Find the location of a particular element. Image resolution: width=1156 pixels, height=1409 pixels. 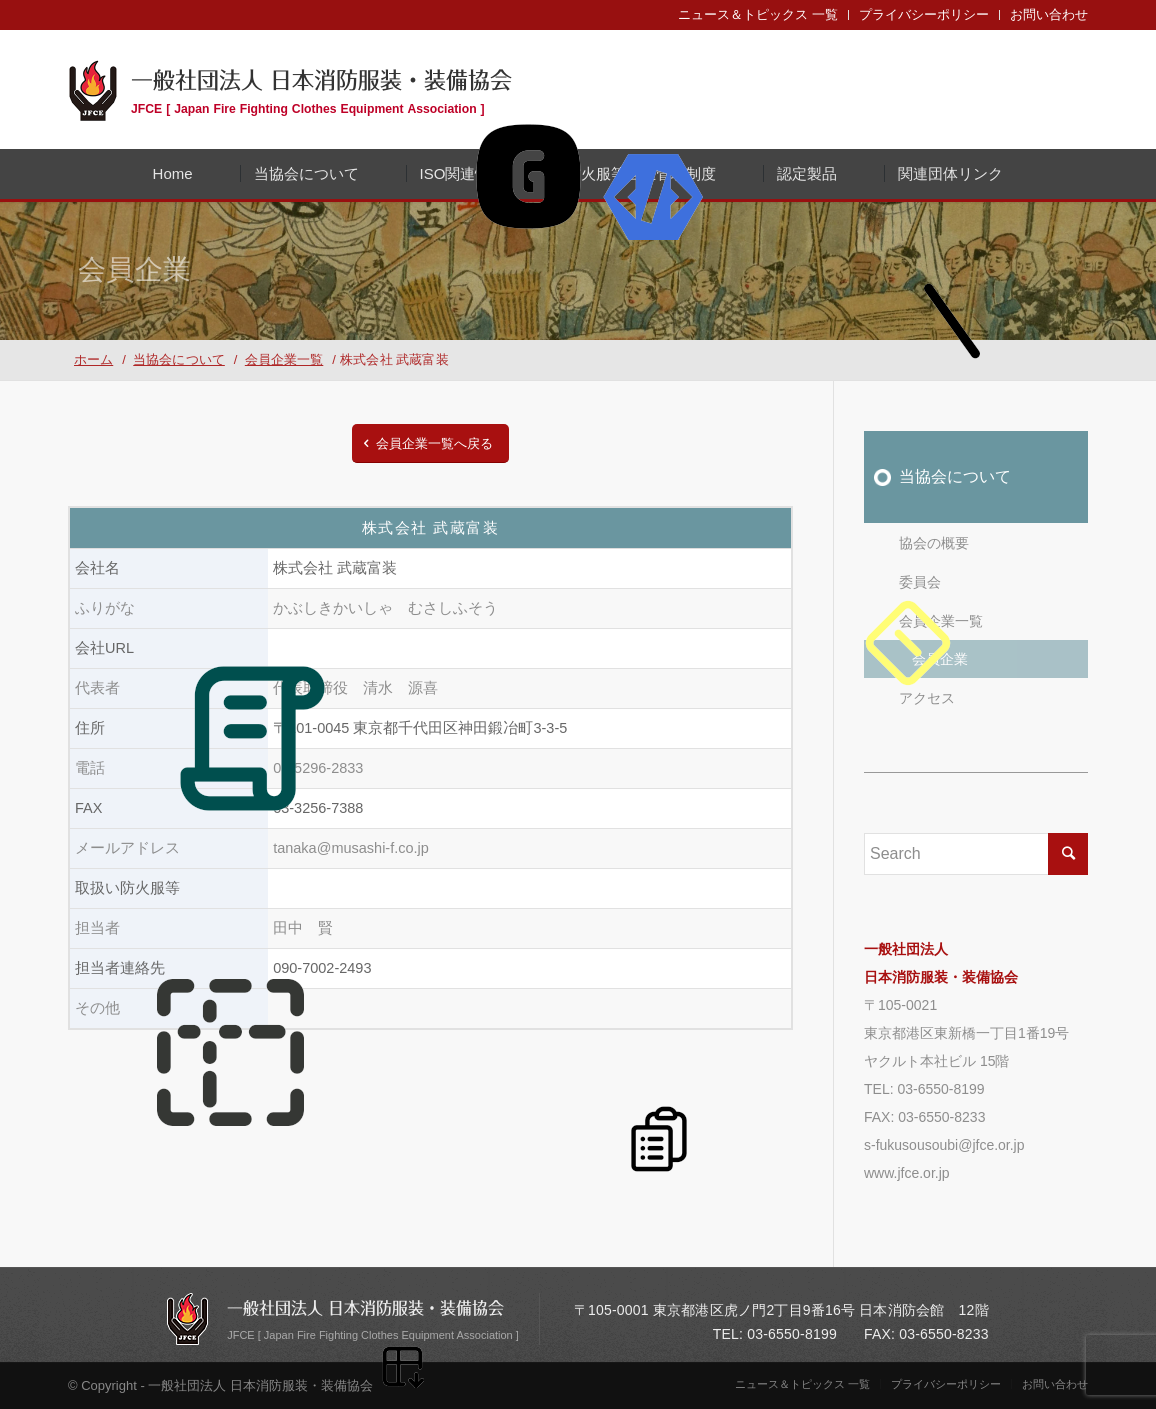

download table data is located at coordinates (402, 1366).